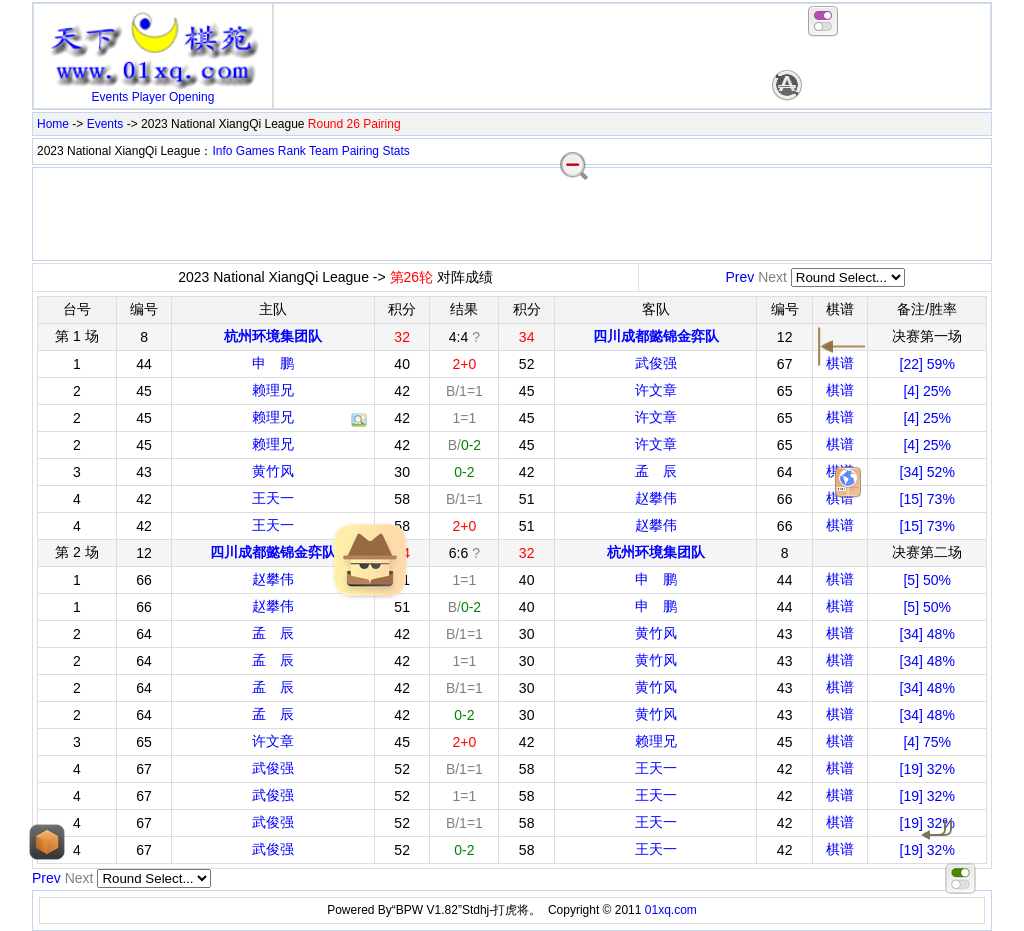 This screenshot has height=931, width=1024. Describe the element at coordinates (359, 420) in the screenshot. I see `open image viewer application` at that location.